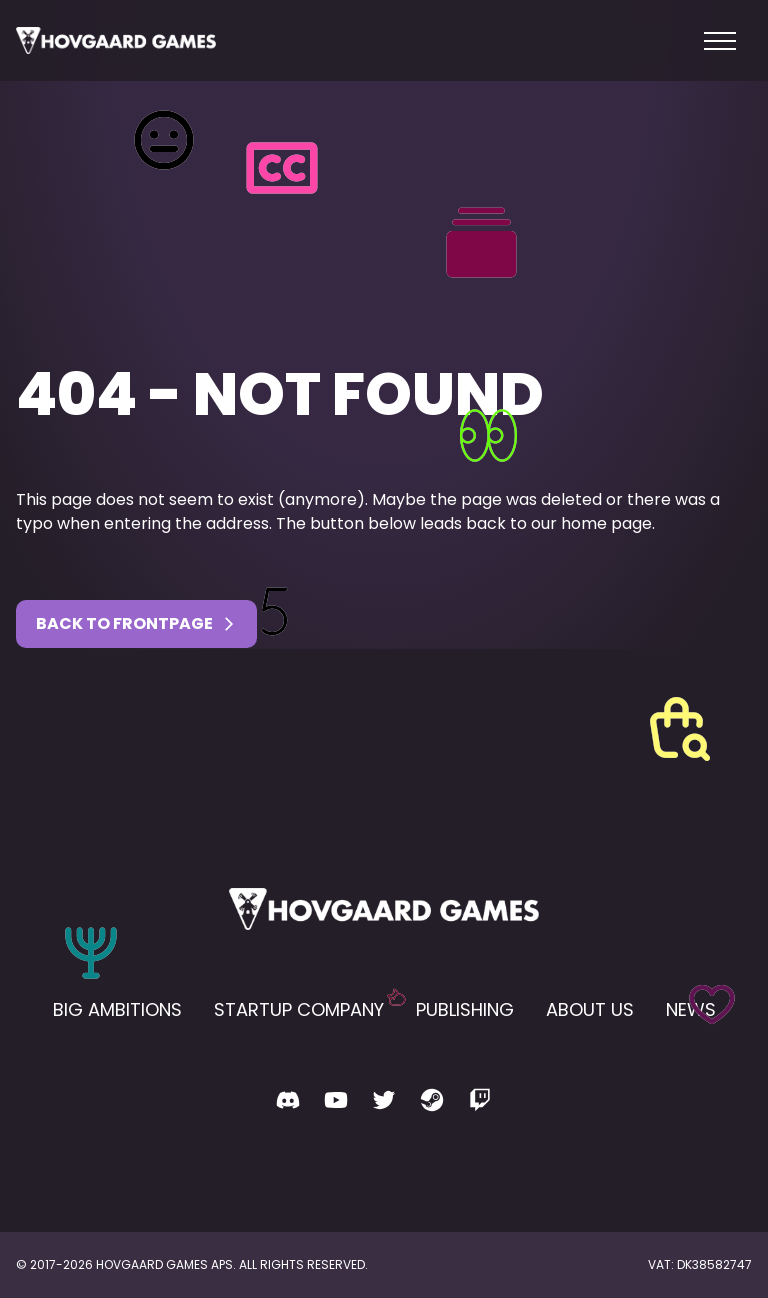  What do you see at coordinates (676, 727) in the screenshot?
I see `search your shopping bag or cart` at bounding box center [676, 727].